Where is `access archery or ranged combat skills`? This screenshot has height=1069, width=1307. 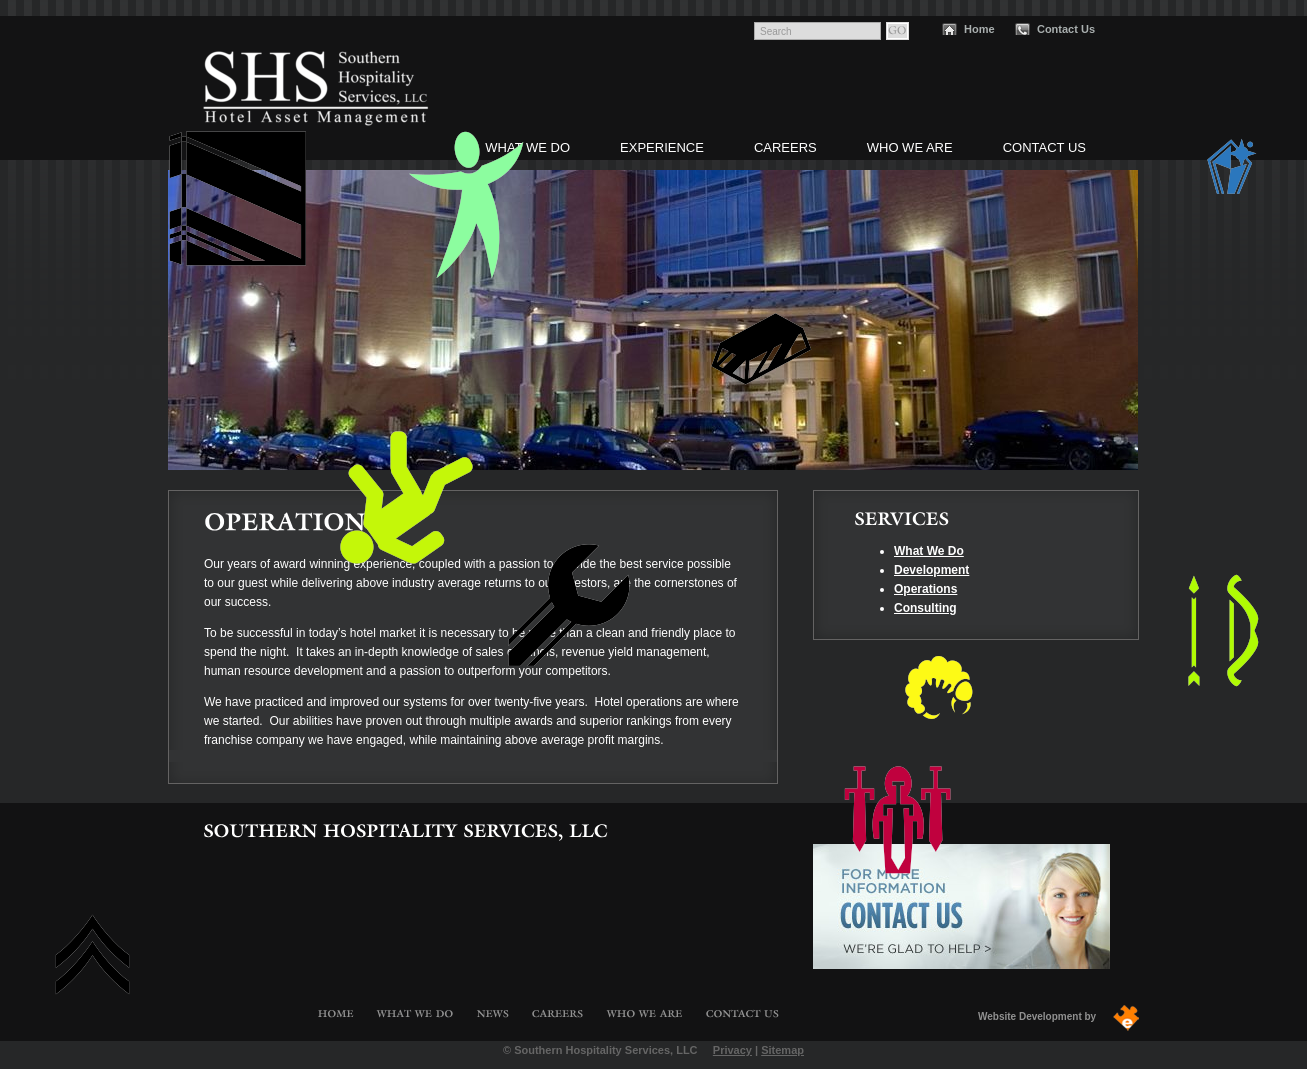
access archery or ranged combat skills is located at coordinates (1218, 630).